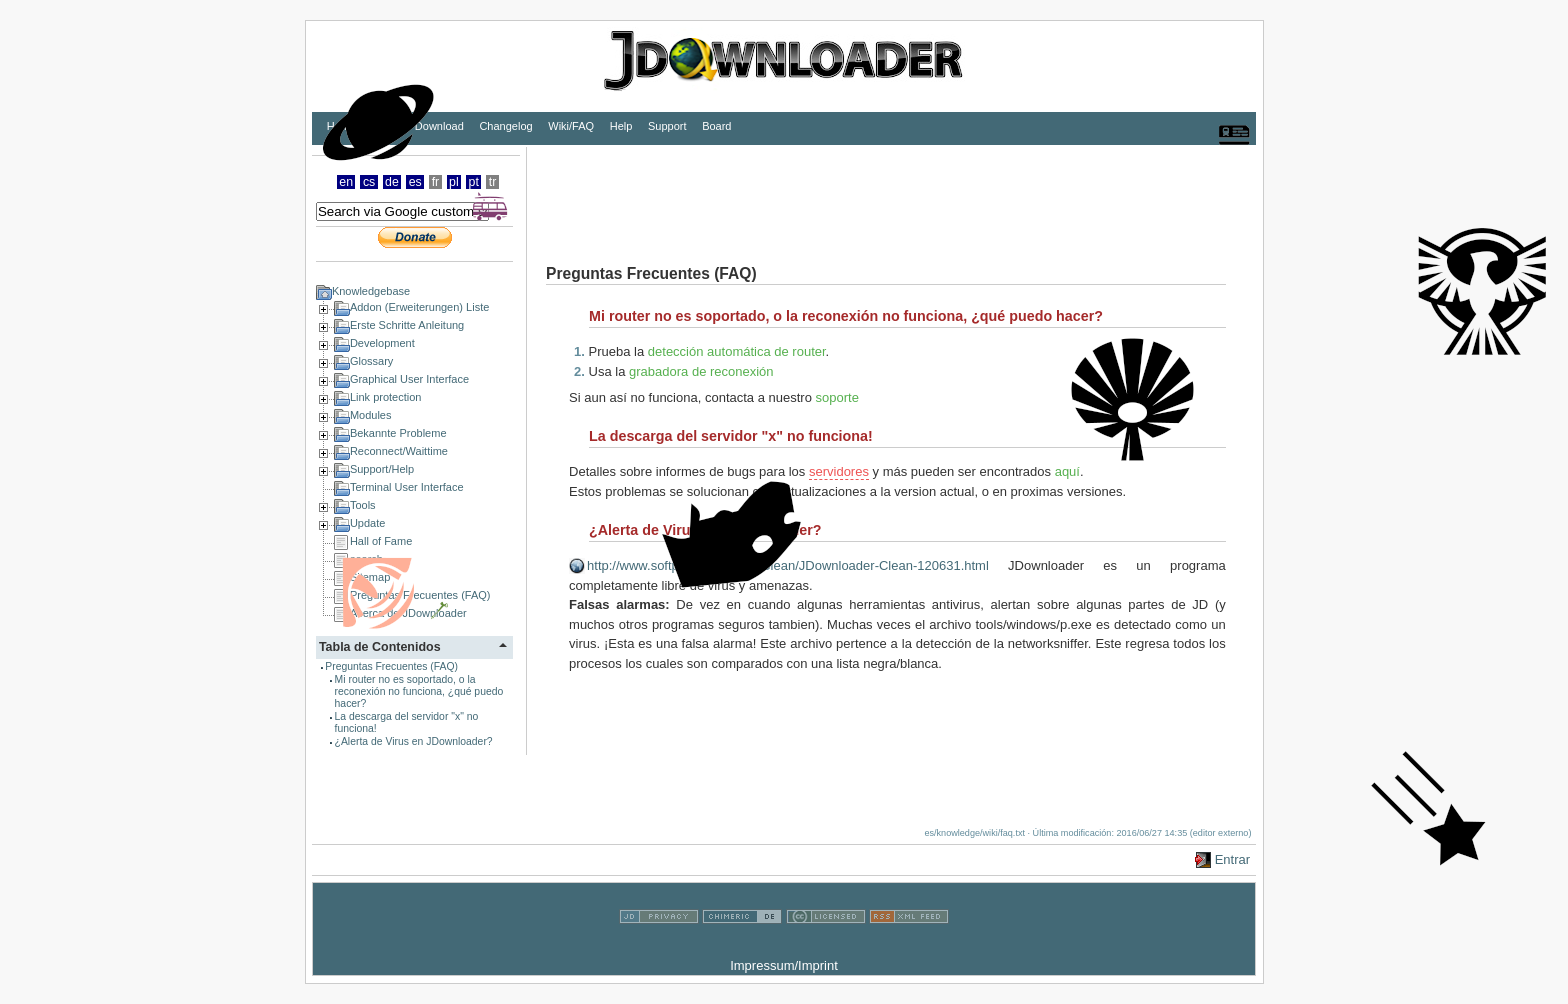 The width and height of the screenshot is (1568, 1004). I want to click on browse surf or beach-related activities, so click(490, 205).